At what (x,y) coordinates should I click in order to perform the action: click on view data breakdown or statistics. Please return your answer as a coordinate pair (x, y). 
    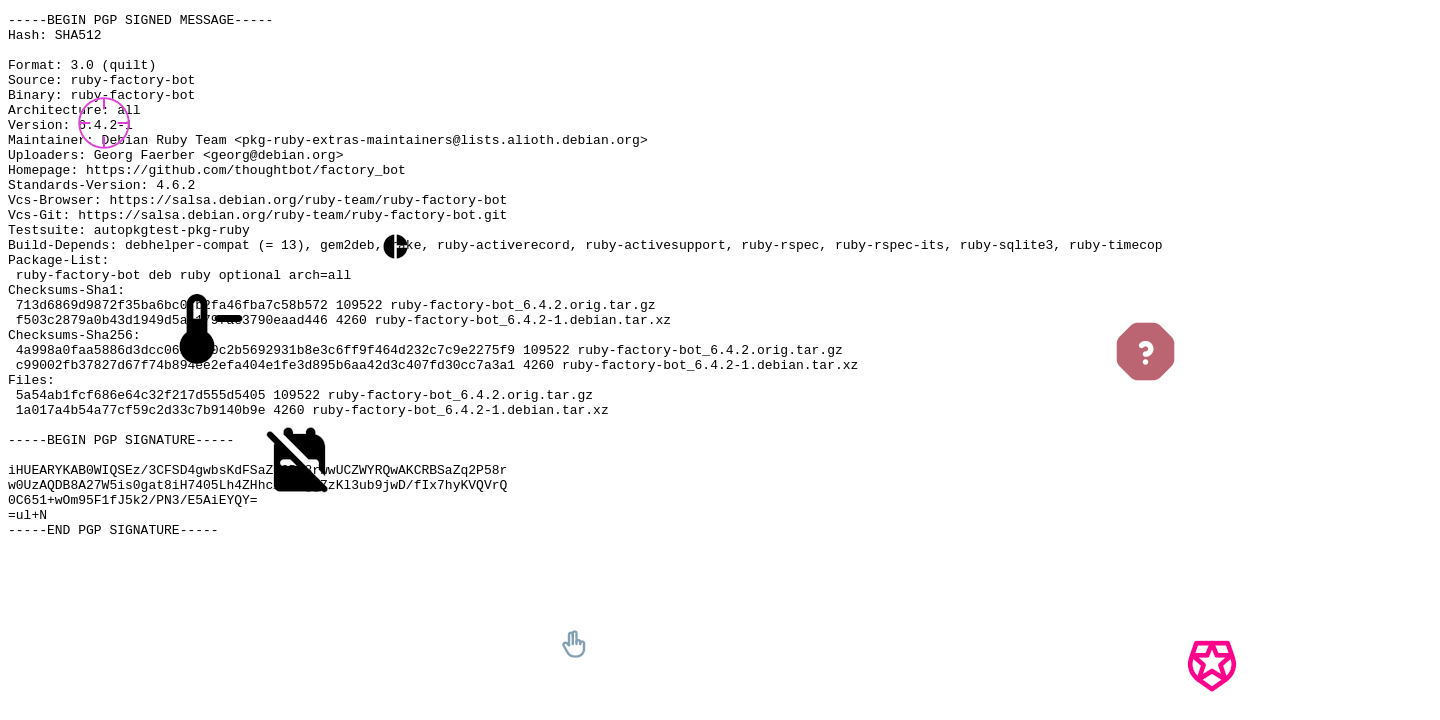
    Looking at the image, I should click on (395, 246).